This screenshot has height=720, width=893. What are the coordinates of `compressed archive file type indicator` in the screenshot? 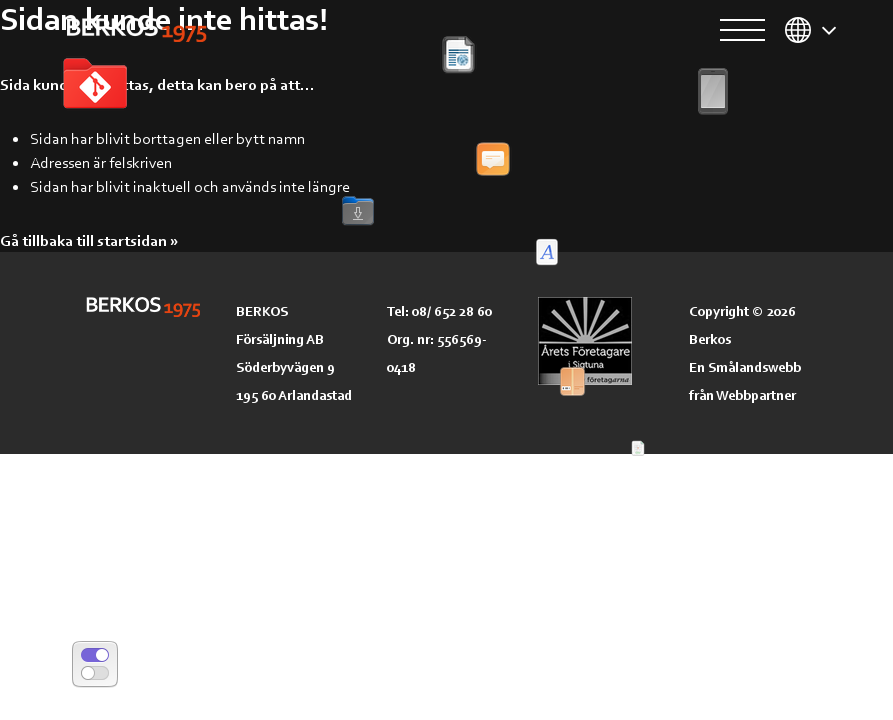 It's located at (572, 381).